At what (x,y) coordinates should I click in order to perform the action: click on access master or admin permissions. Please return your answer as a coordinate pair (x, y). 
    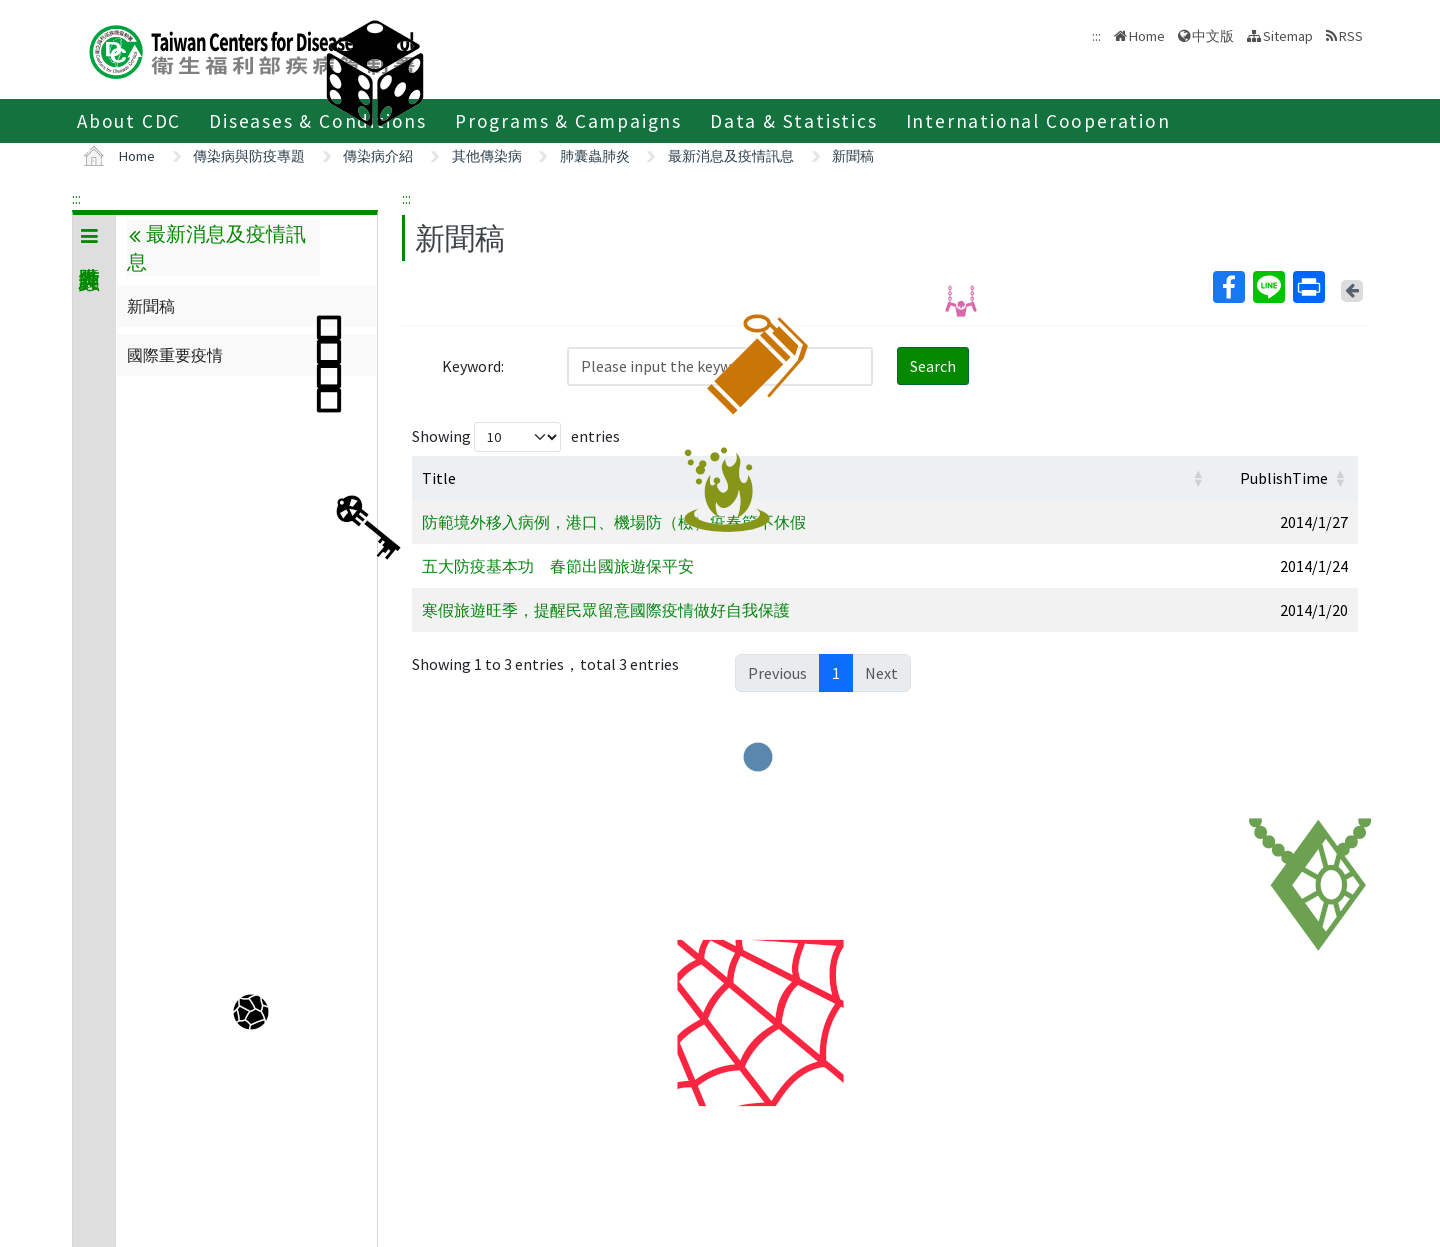
    Looking at the image, I should click on (368, 527).